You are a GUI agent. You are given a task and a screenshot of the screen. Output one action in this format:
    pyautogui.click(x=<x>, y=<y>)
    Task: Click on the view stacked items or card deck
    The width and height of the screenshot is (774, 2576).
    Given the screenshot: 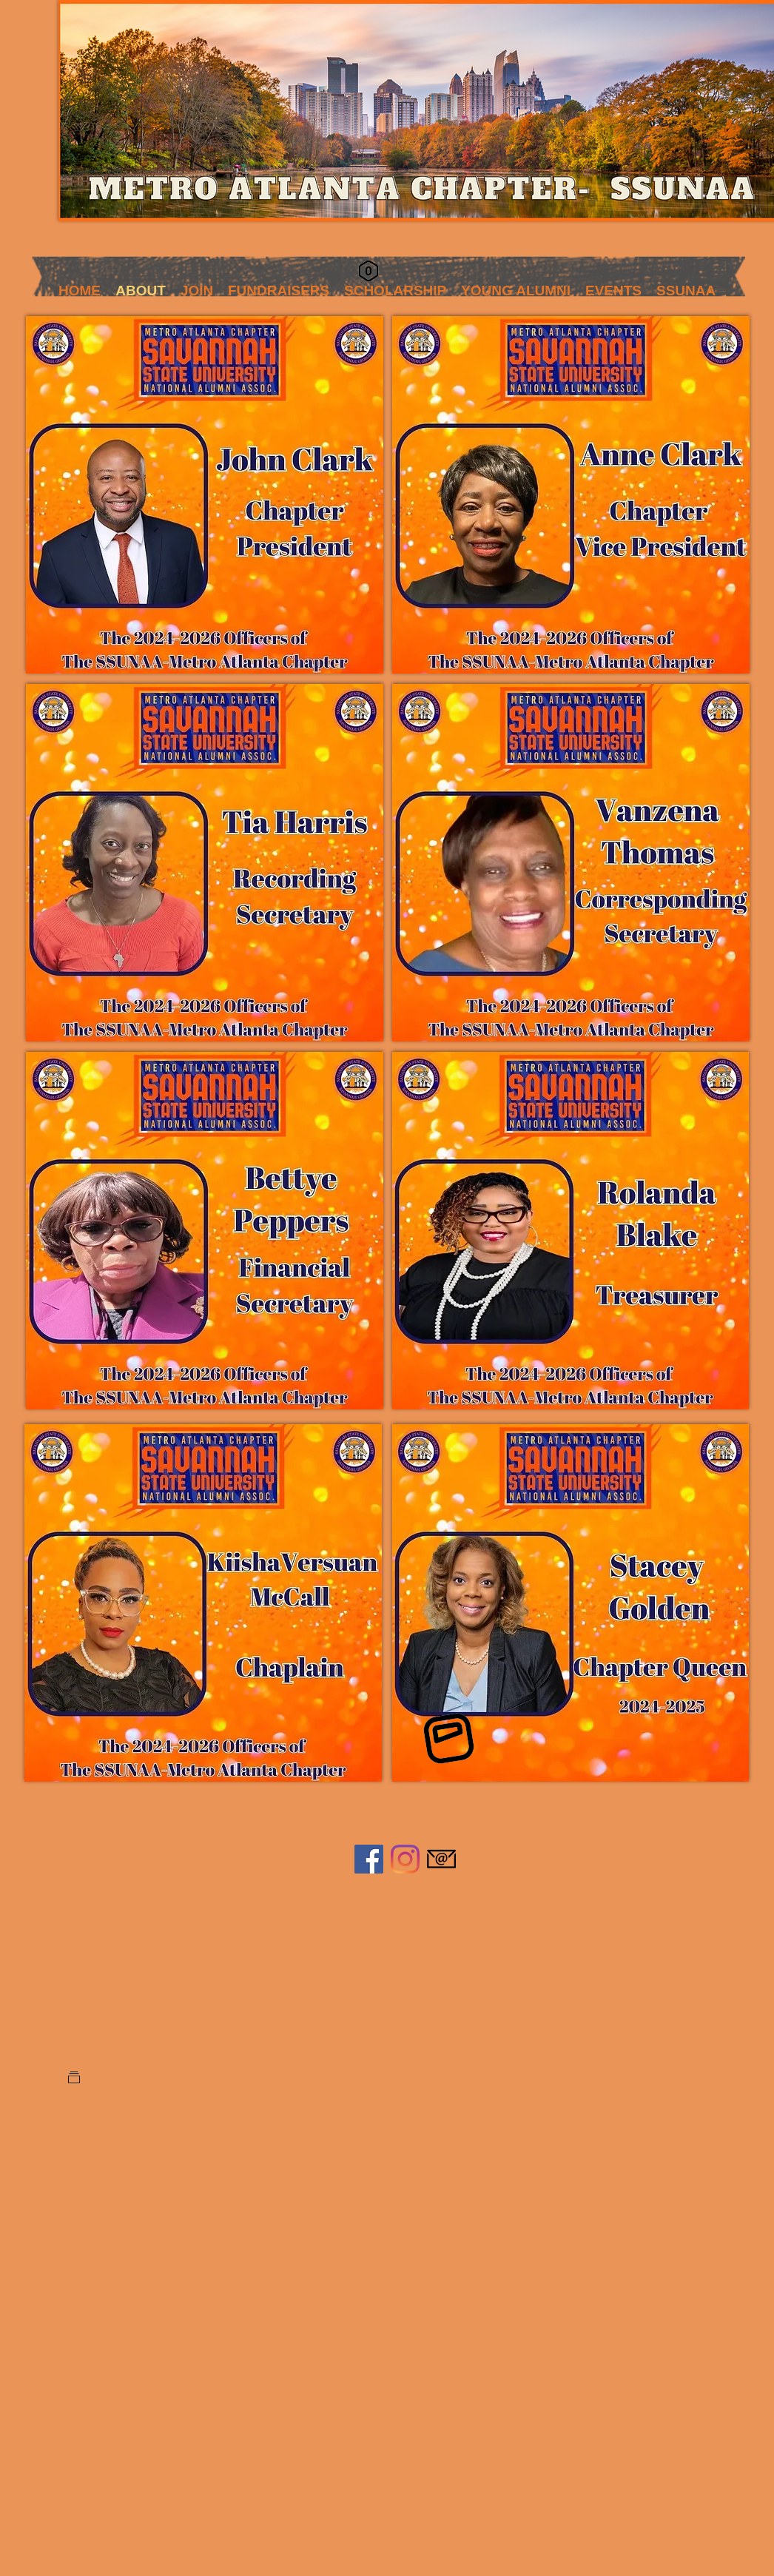 What is the action you would take?
    pyautogui.click(x=74, y=2078)
    